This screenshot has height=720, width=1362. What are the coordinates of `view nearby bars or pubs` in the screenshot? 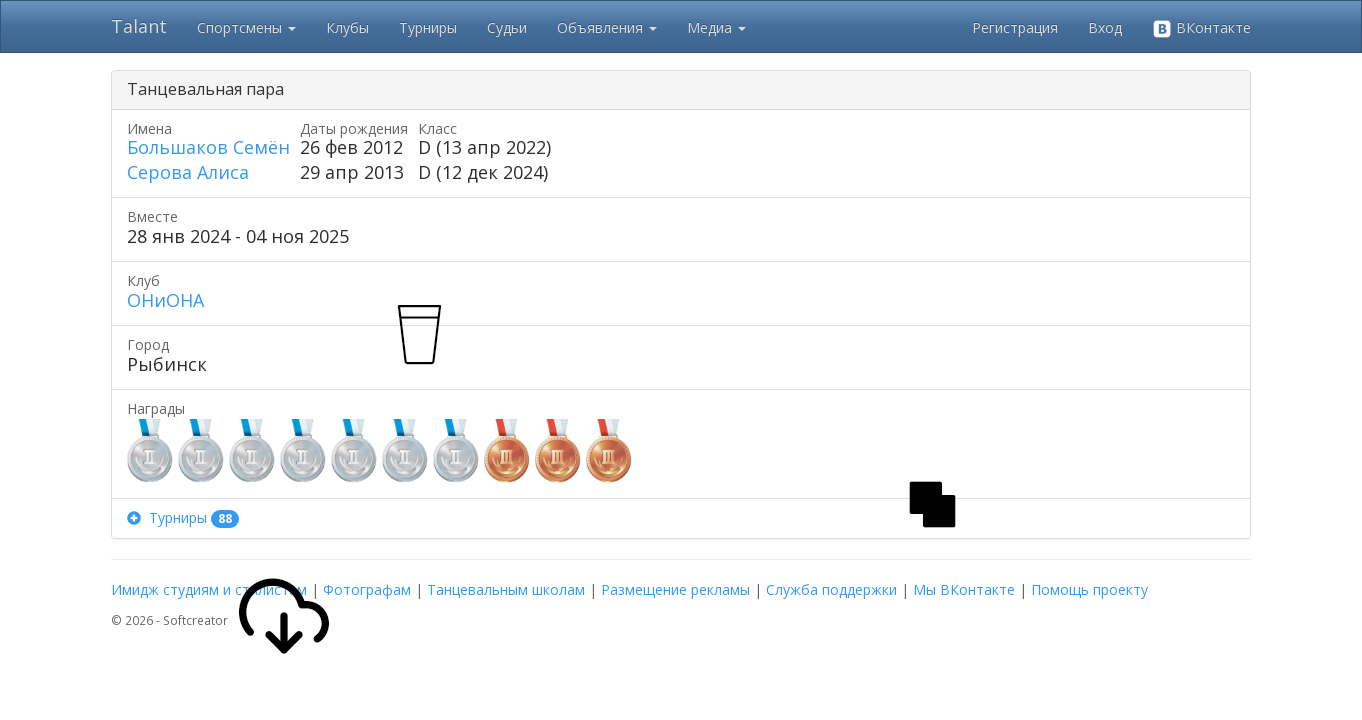 It's located at (419, 333).